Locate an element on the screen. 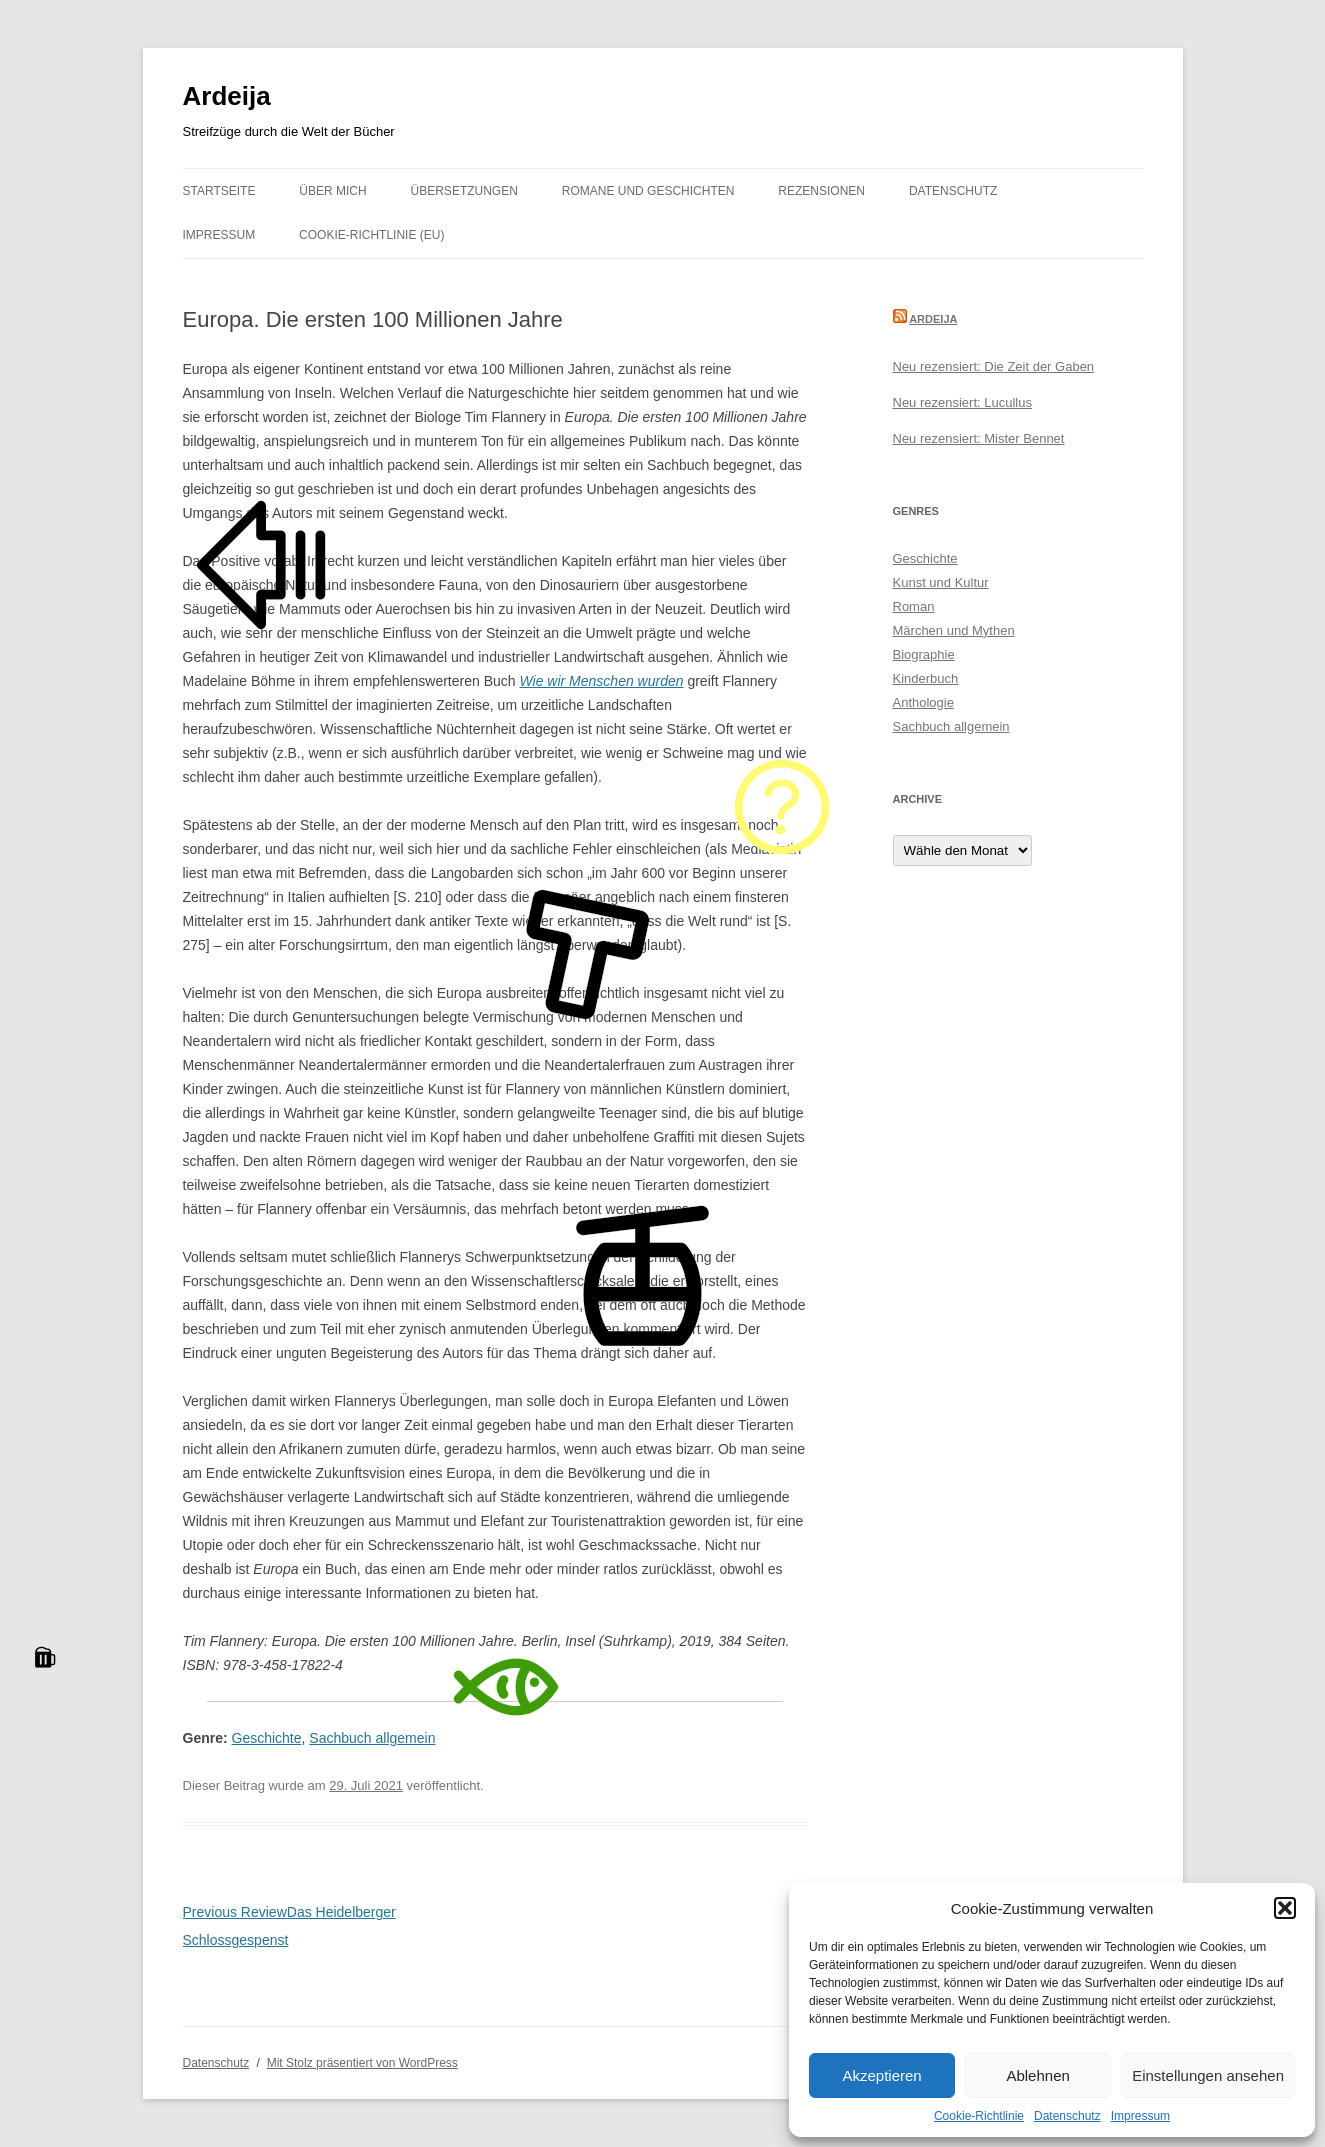 The height and width of the screenshot is (2147, 1325). access bar or brewery locations is located at coordinates (44, 1658).